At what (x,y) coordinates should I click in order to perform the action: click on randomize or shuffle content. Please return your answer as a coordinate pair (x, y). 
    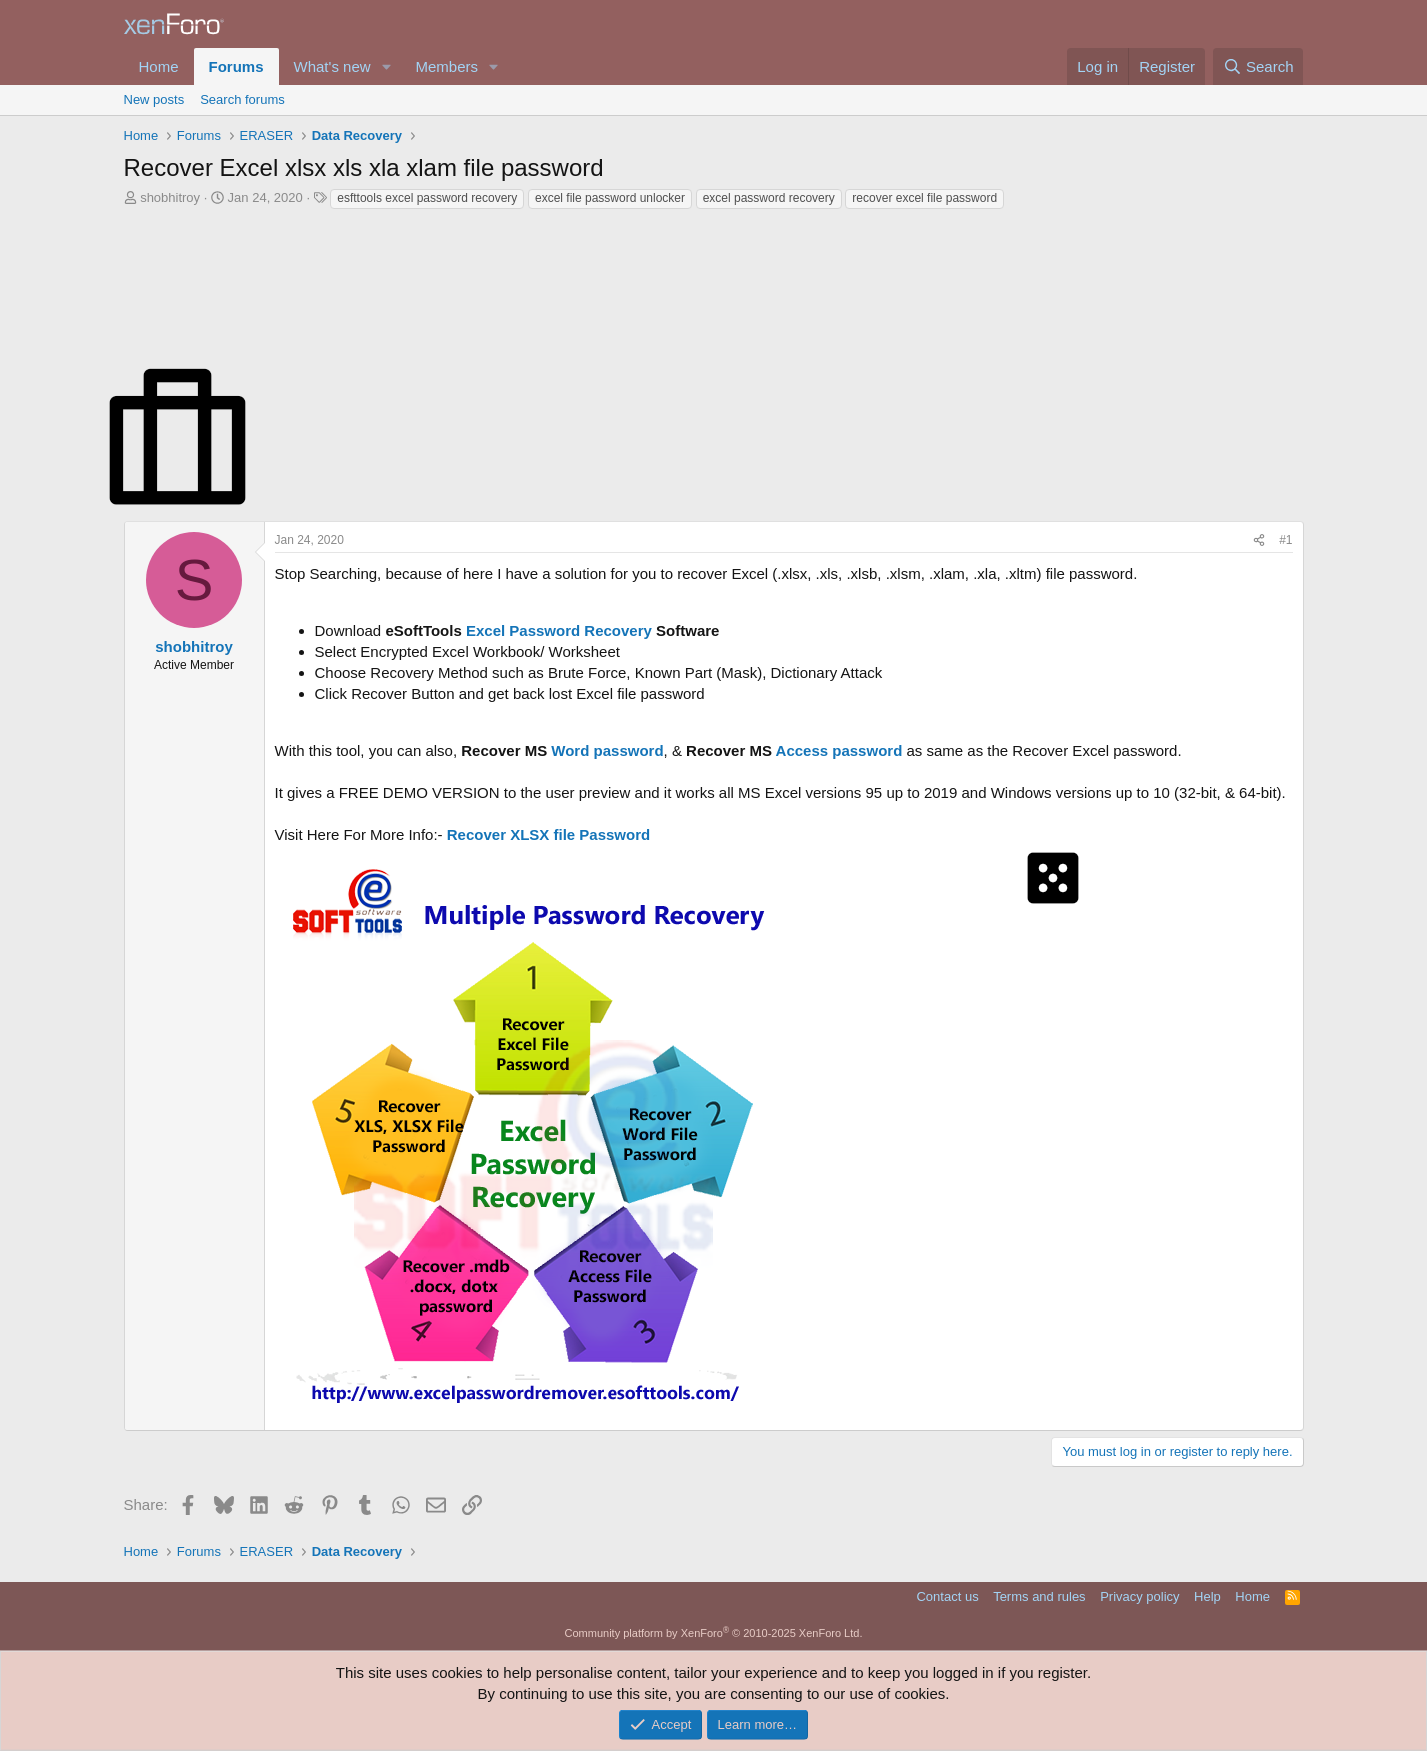
    Looking at the image, I should click on (1053, 878).